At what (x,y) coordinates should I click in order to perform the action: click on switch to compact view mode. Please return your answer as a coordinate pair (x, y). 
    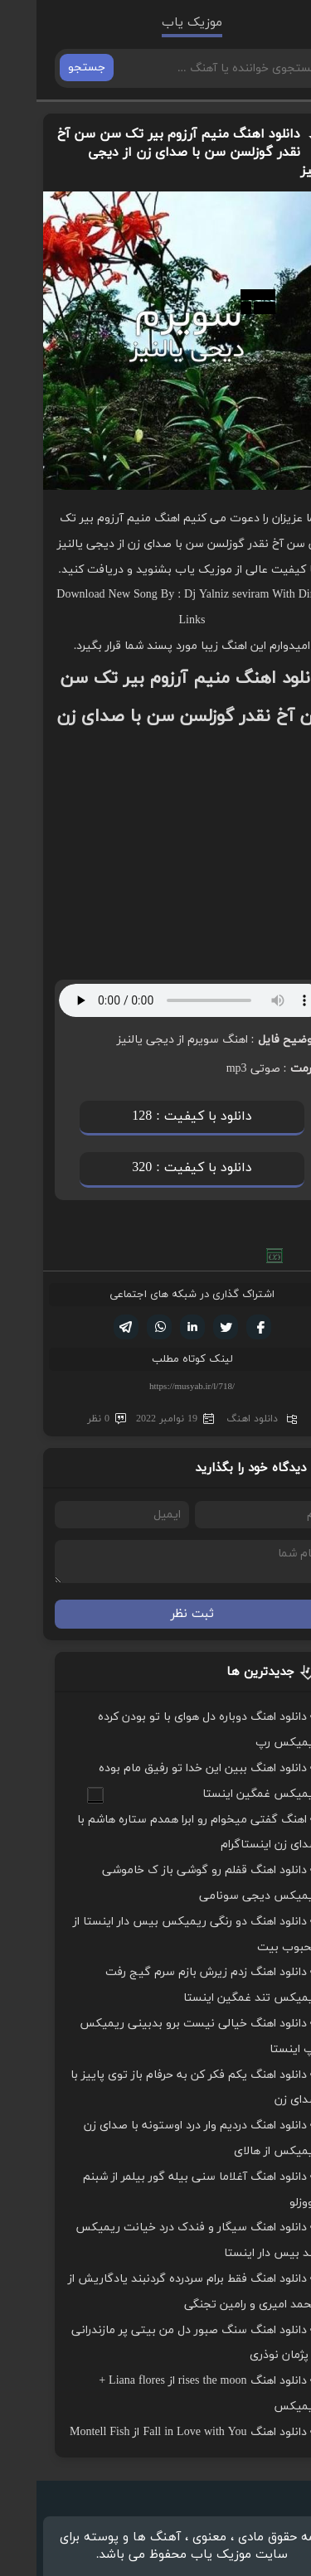
    Looking at the image, I should click on (257, 302).